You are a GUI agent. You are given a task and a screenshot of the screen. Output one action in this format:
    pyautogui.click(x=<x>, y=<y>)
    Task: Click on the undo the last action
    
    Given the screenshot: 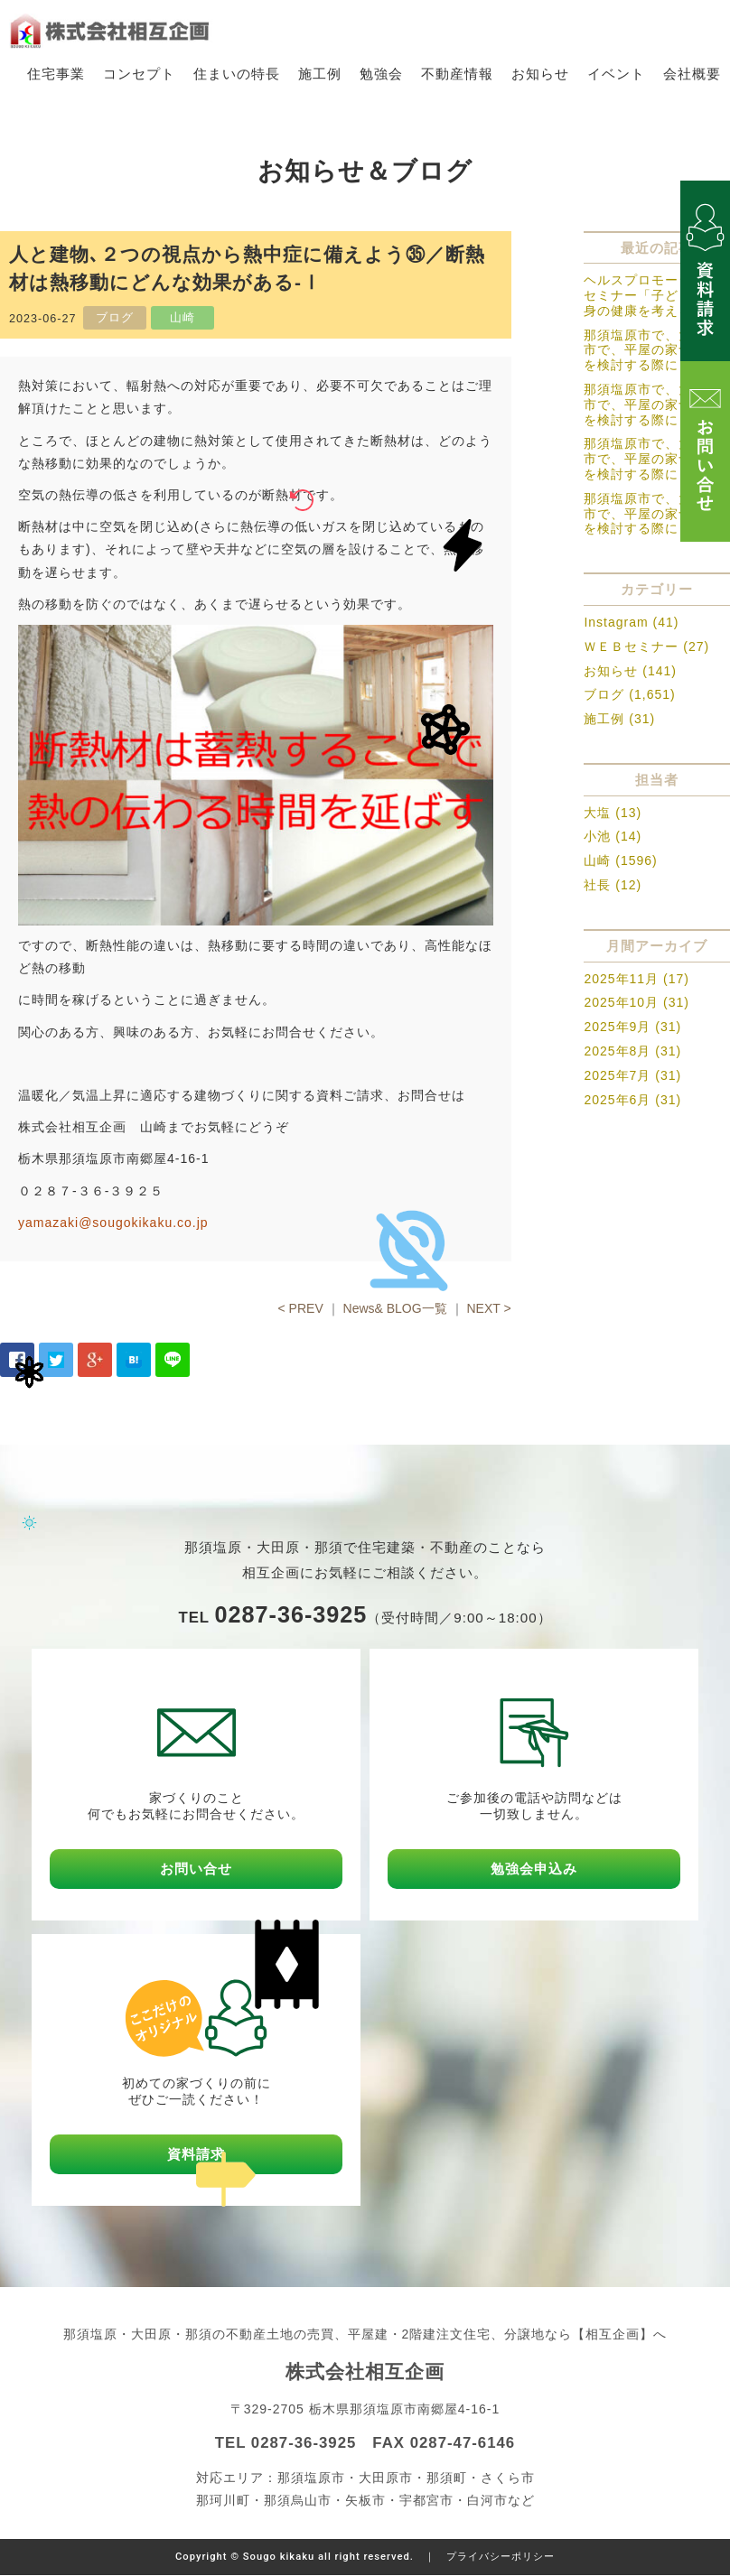 What is the action you would take?
    pyautogui.click(x=303, y=500)
    